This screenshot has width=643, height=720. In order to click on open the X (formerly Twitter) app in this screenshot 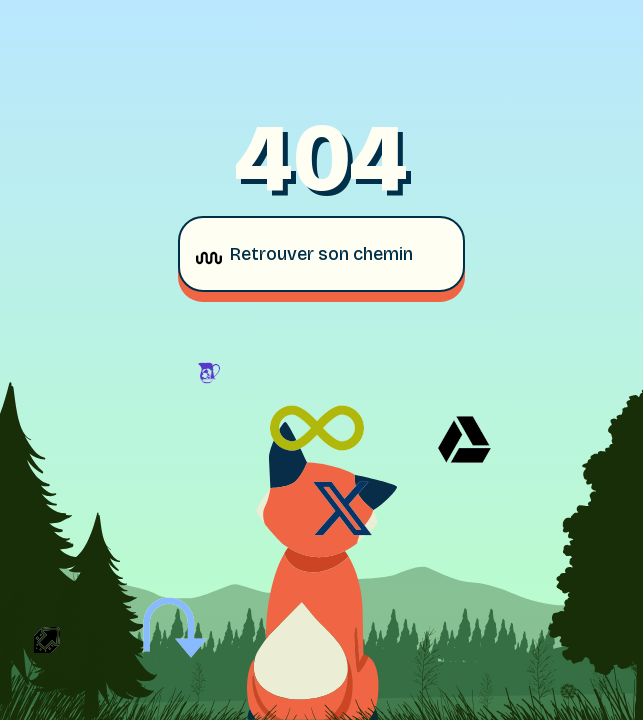, I will do `click(342, 508)`.